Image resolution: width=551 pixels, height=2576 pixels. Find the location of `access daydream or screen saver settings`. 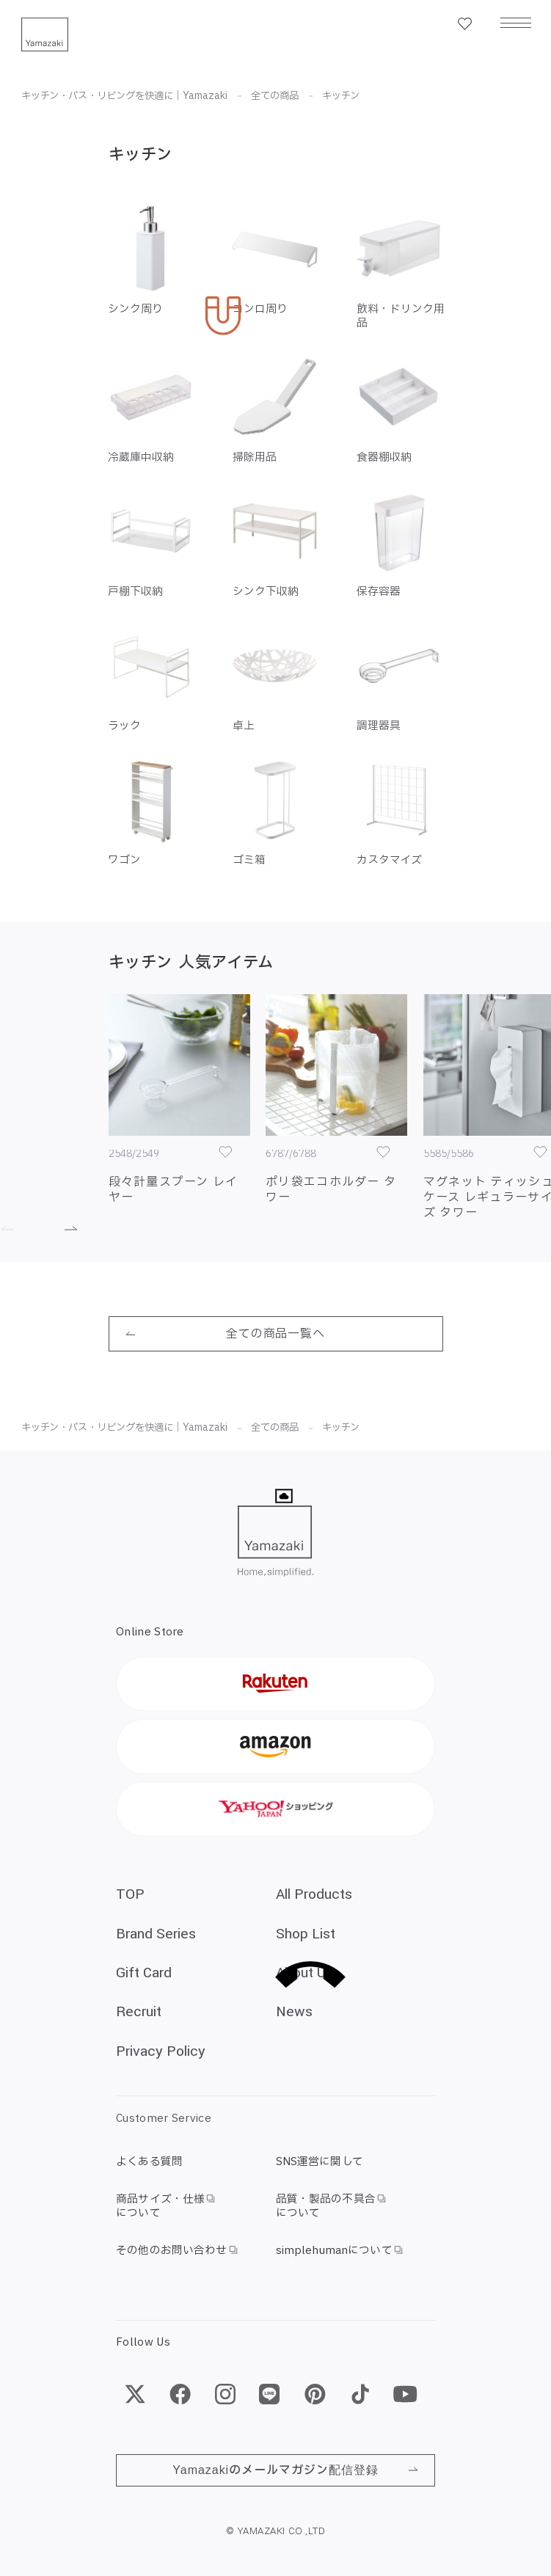

access daydream or screen saver settings is located at coordinates (284, 1496).